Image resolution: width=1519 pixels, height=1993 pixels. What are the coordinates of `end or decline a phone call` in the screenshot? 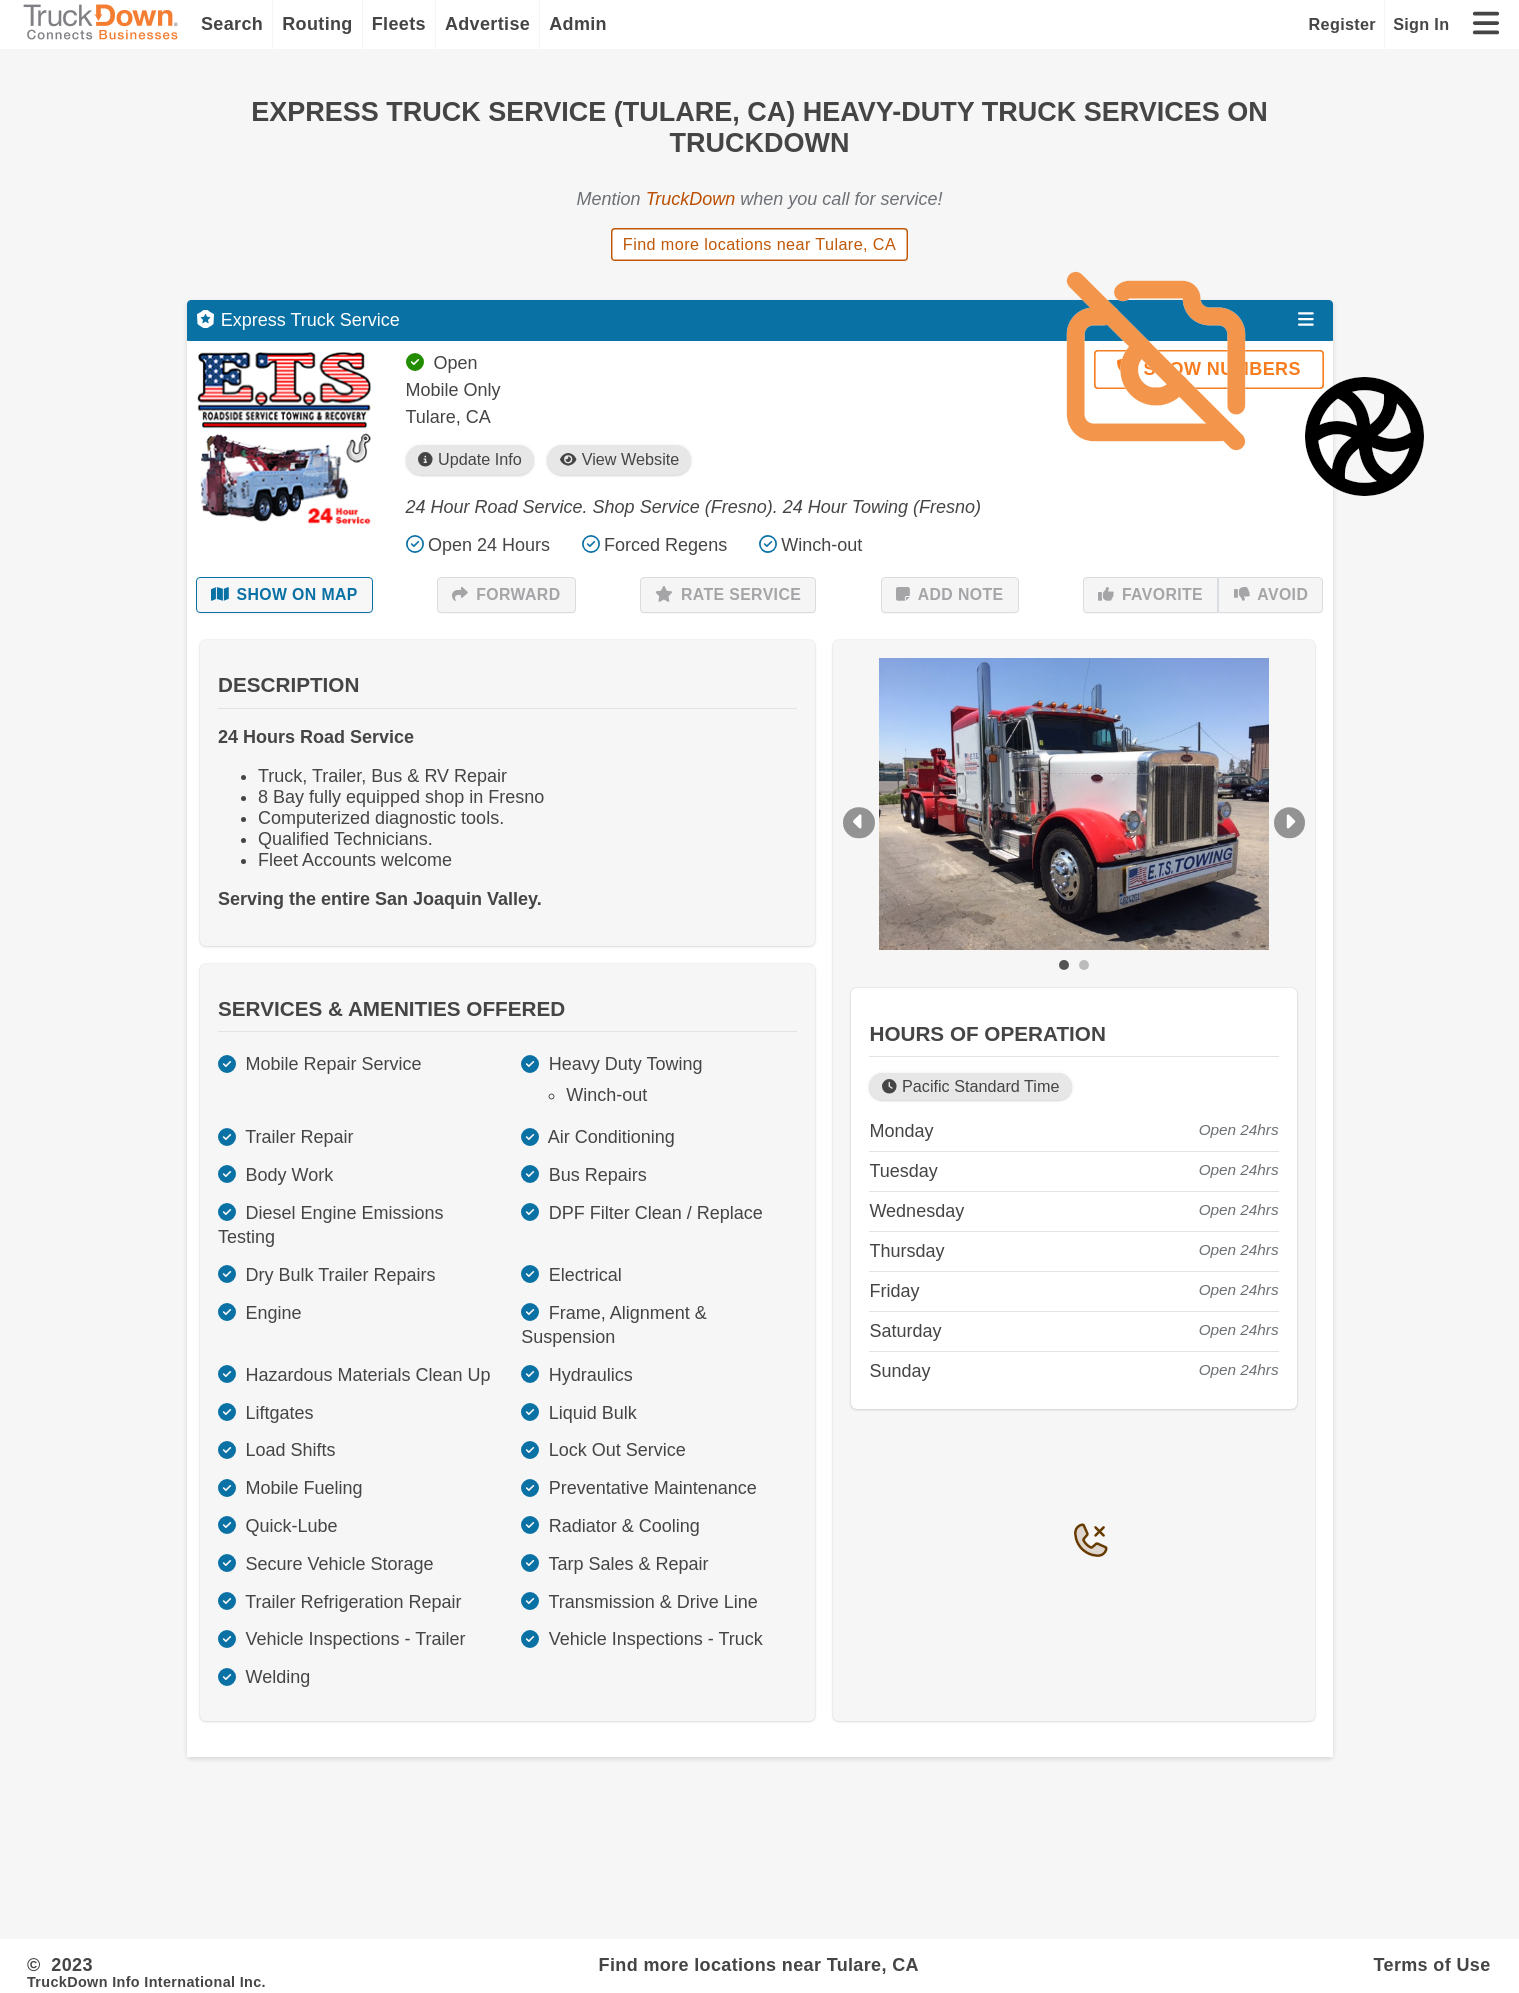 It's located at (1091, 1539).